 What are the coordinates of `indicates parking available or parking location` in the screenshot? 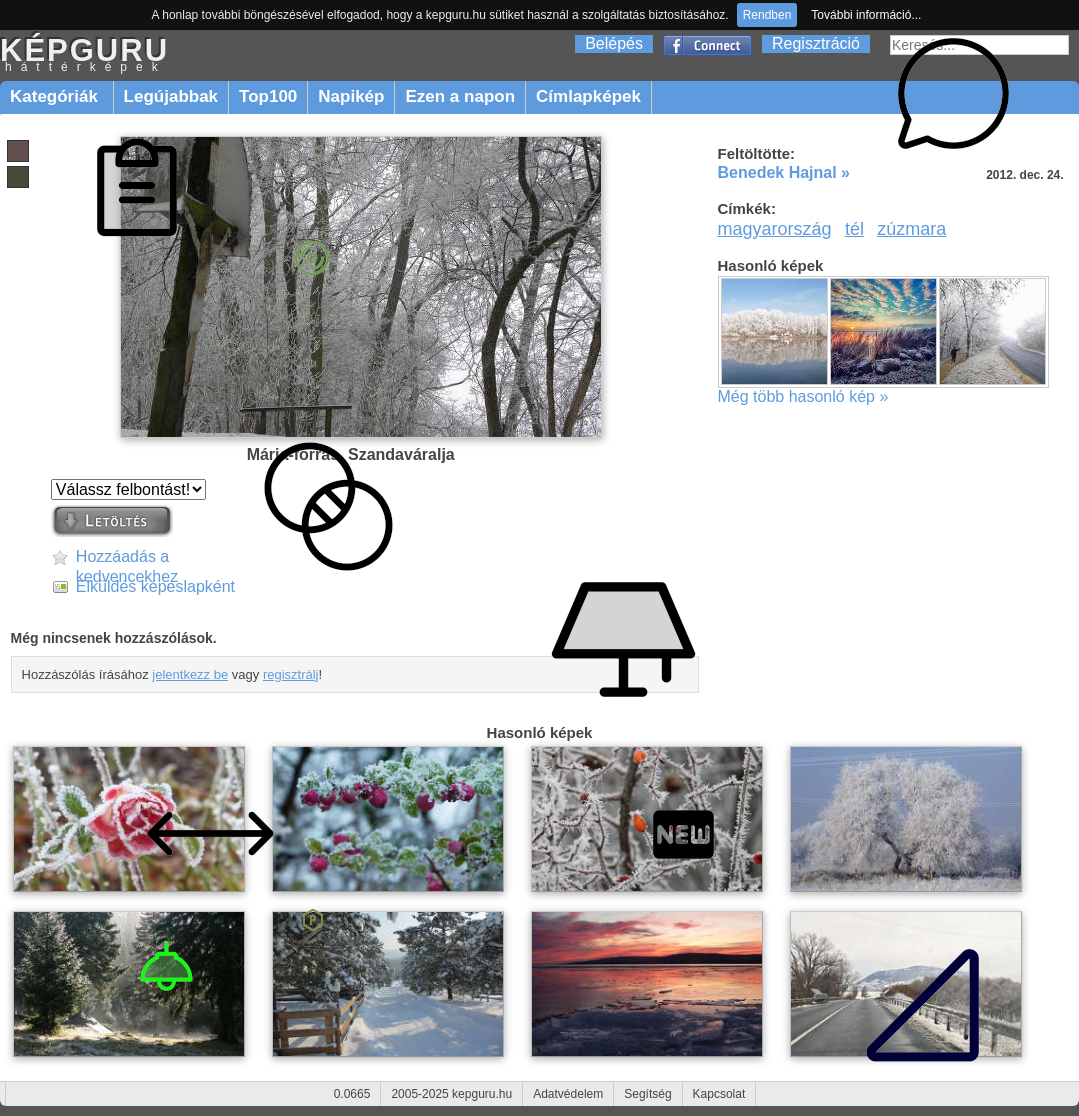 It's located at (313, 920).